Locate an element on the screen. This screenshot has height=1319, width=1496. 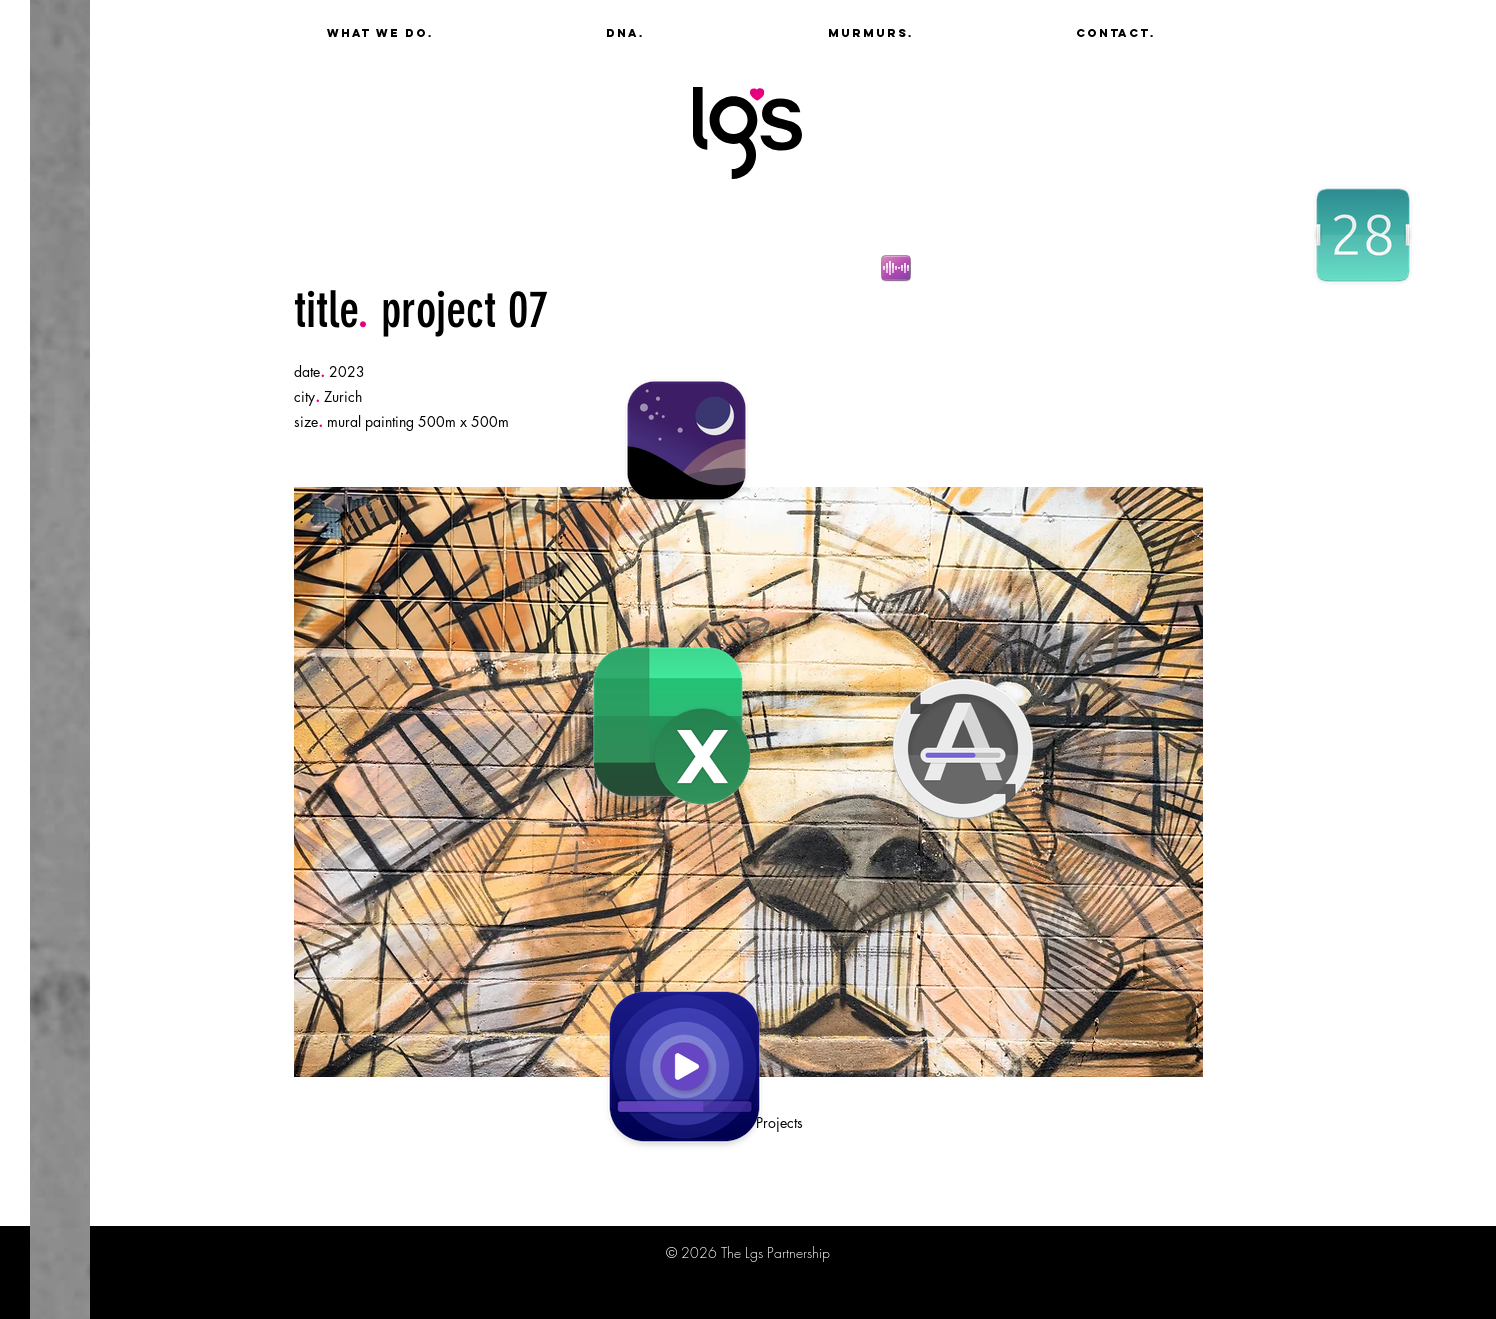
open Microsoft Excel is located at coordinates (668, 722).